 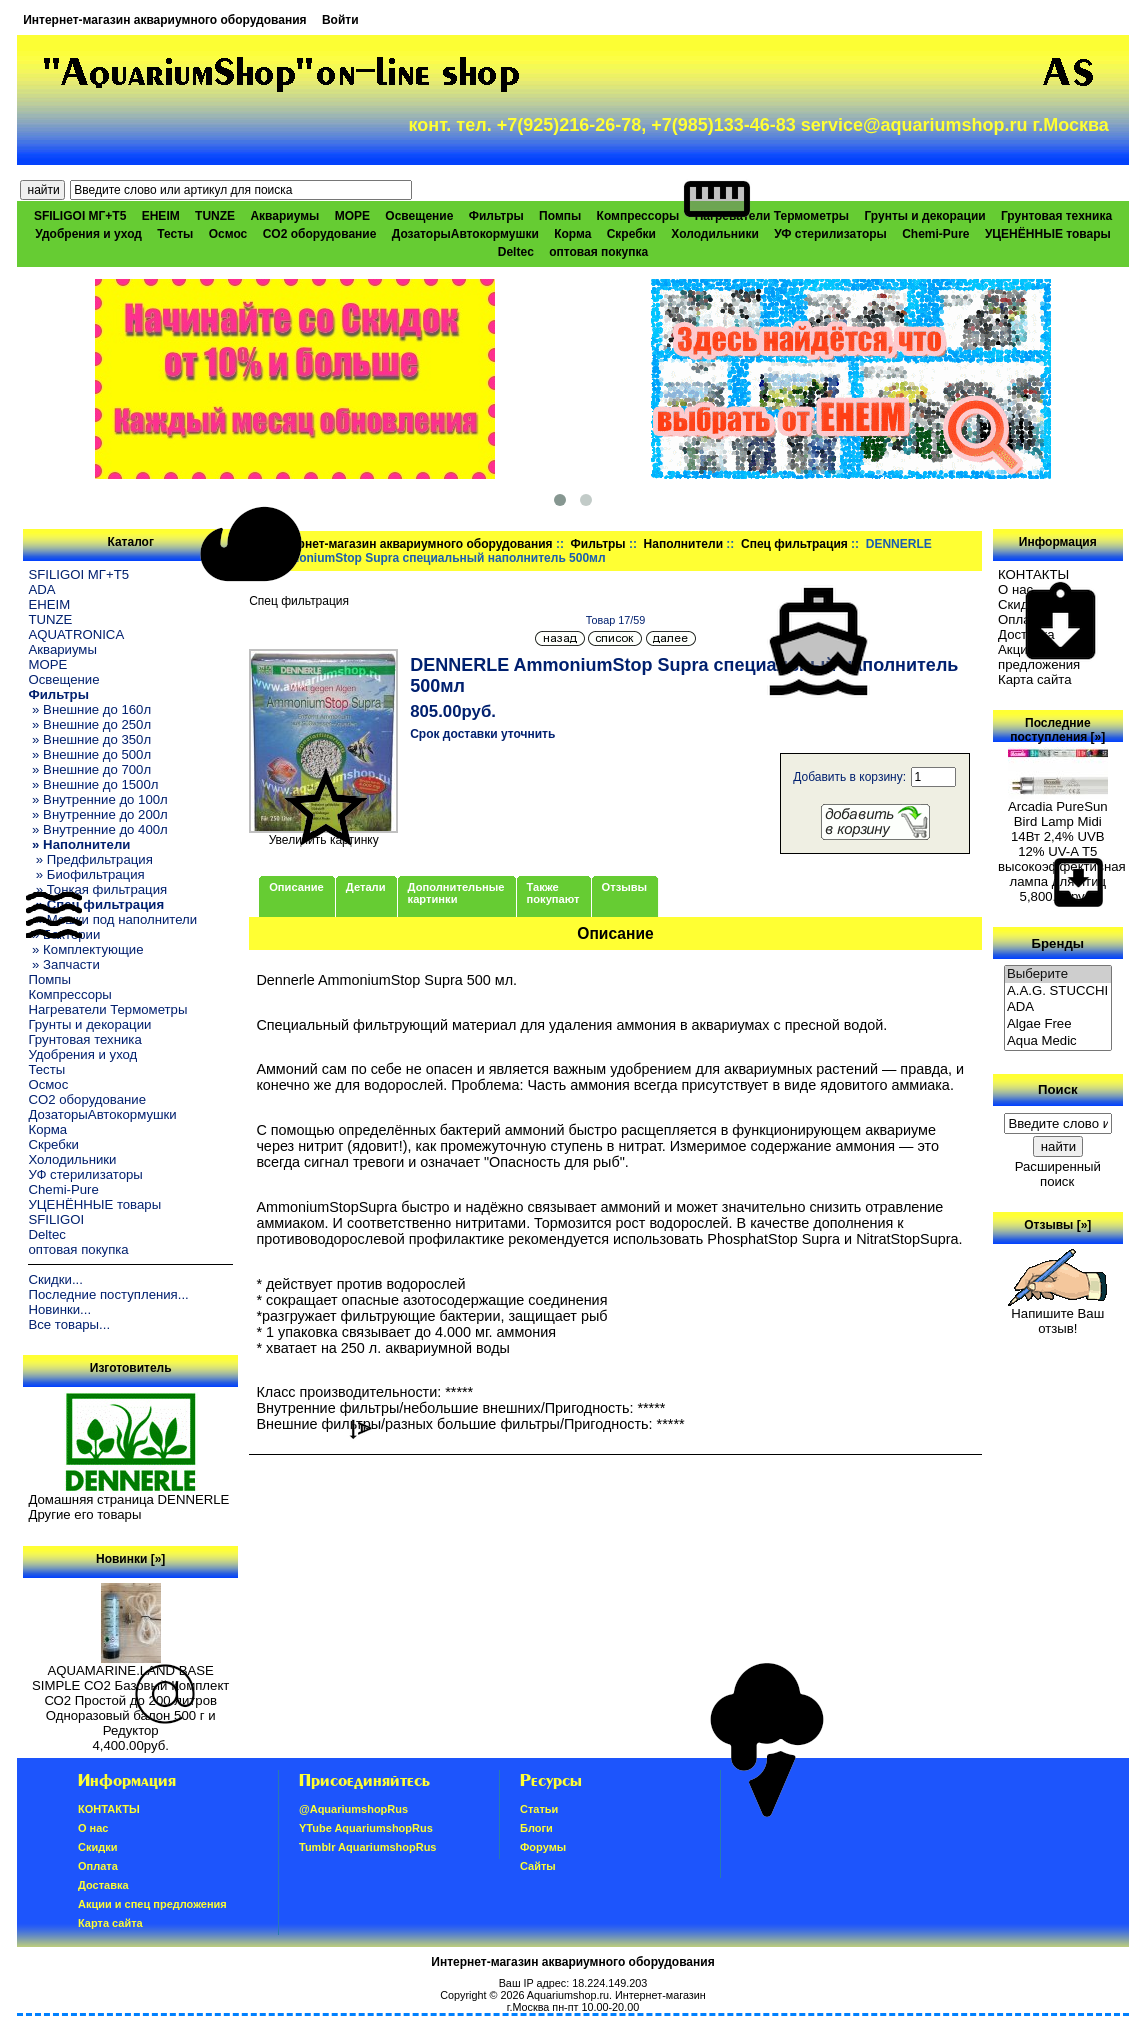 What do you see at coordinates (767, 1740) in the screenshot?
I see `browse desserts or sweet treats` at bounding box center [767, 1740].